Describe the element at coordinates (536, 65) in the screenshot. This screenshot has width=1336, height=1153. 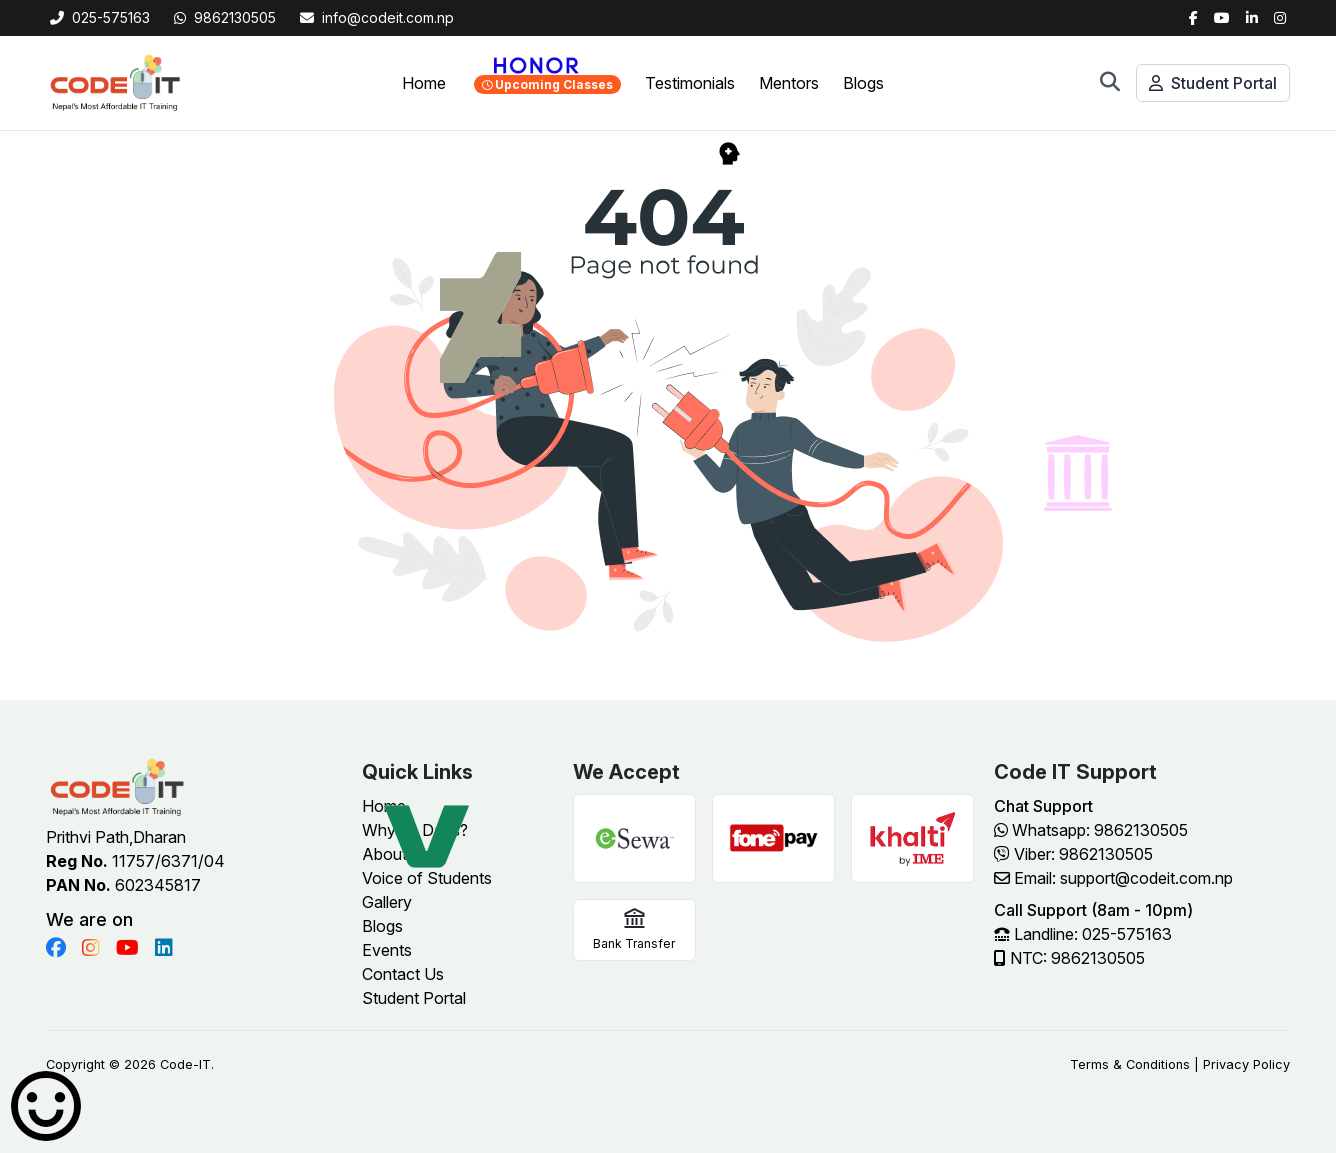
I see `honor brand logo` at that location.